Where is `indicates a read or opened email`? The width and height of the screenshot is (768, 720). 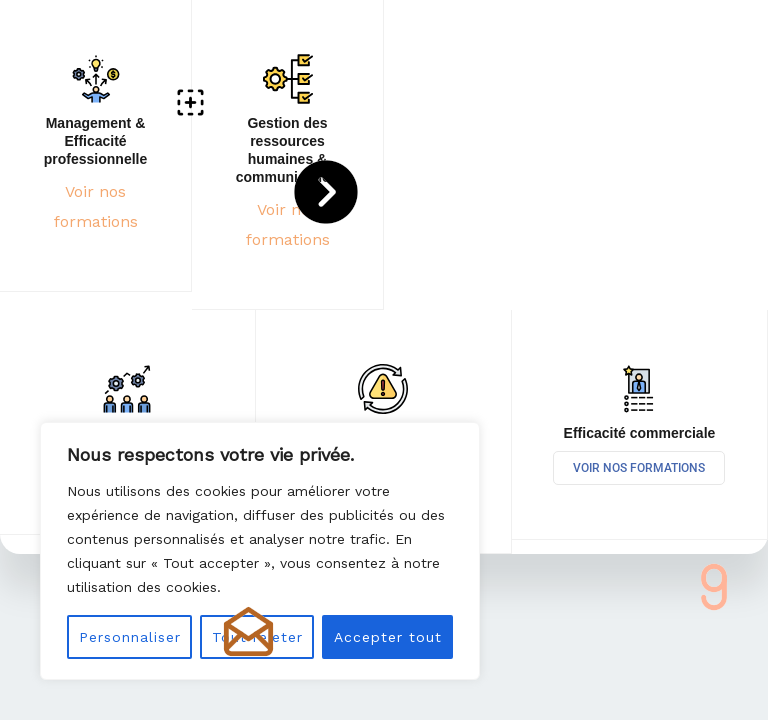
indicates a read or opened email is located at coordinates (248, 631).